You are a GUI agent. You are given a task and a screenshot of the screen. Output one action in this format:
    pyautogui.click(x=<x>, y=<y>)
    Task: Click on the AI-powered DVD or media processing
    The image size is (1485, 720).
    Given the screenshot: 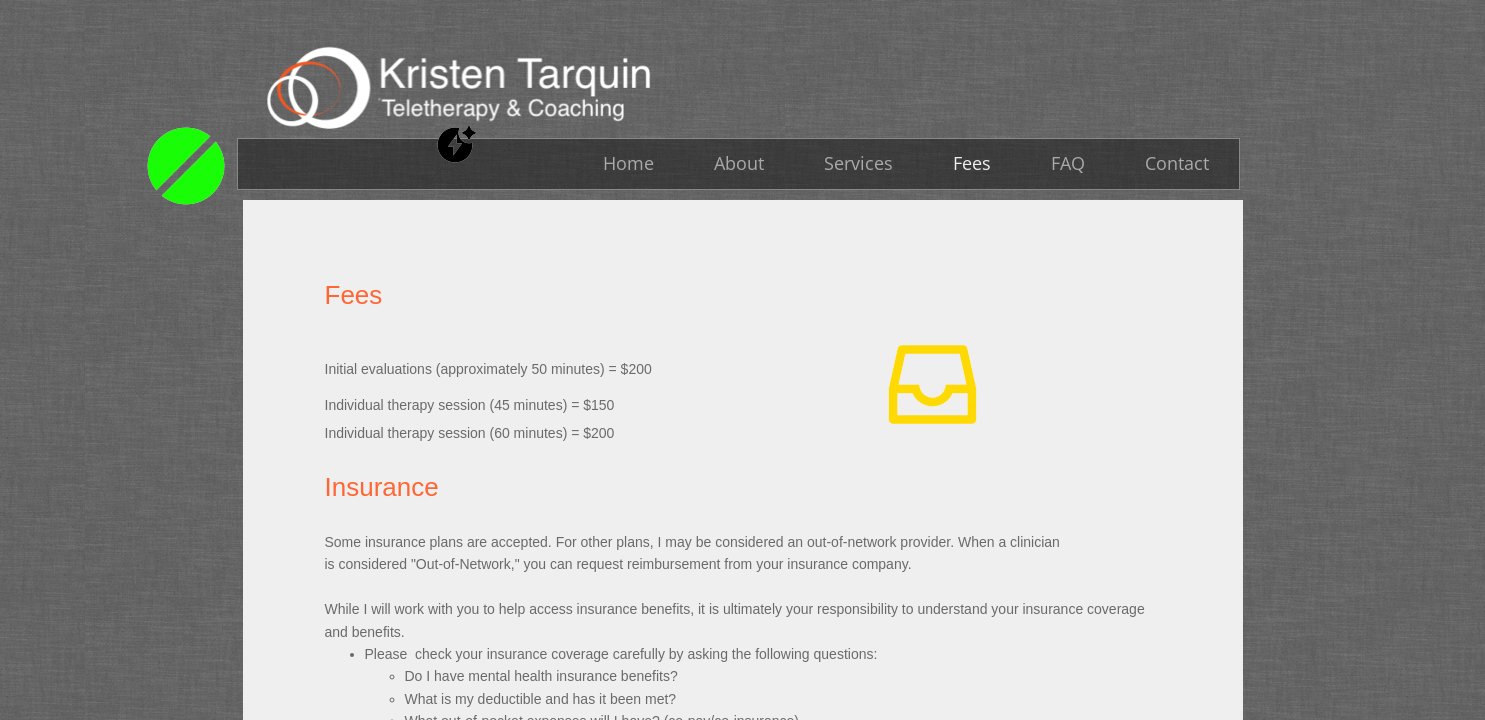 What is the action you would take?
    pyautogui.click(x=455, y=145)
    